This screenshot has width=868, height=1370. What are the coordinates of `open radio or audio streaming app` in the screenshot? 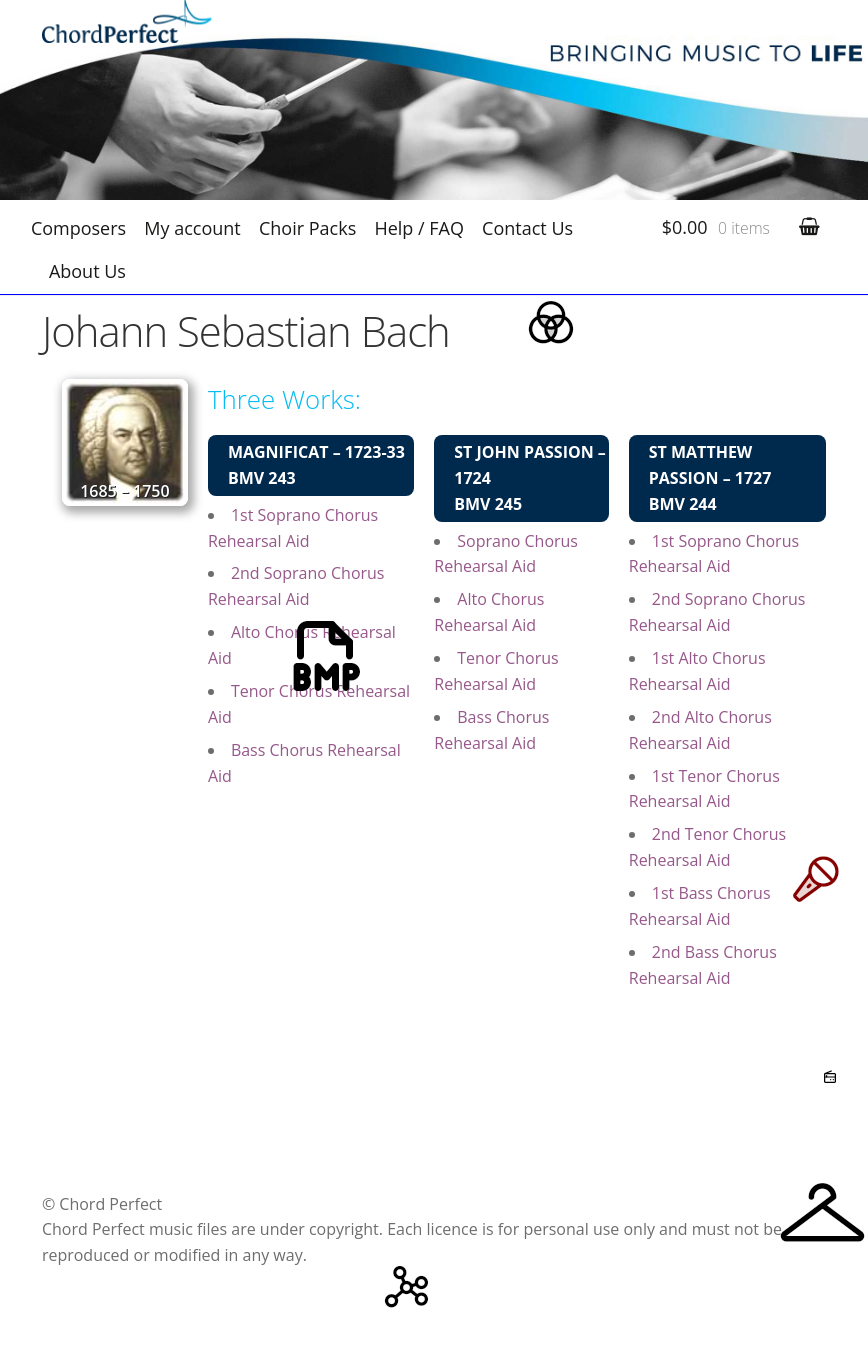 It's located at (830, 1077).